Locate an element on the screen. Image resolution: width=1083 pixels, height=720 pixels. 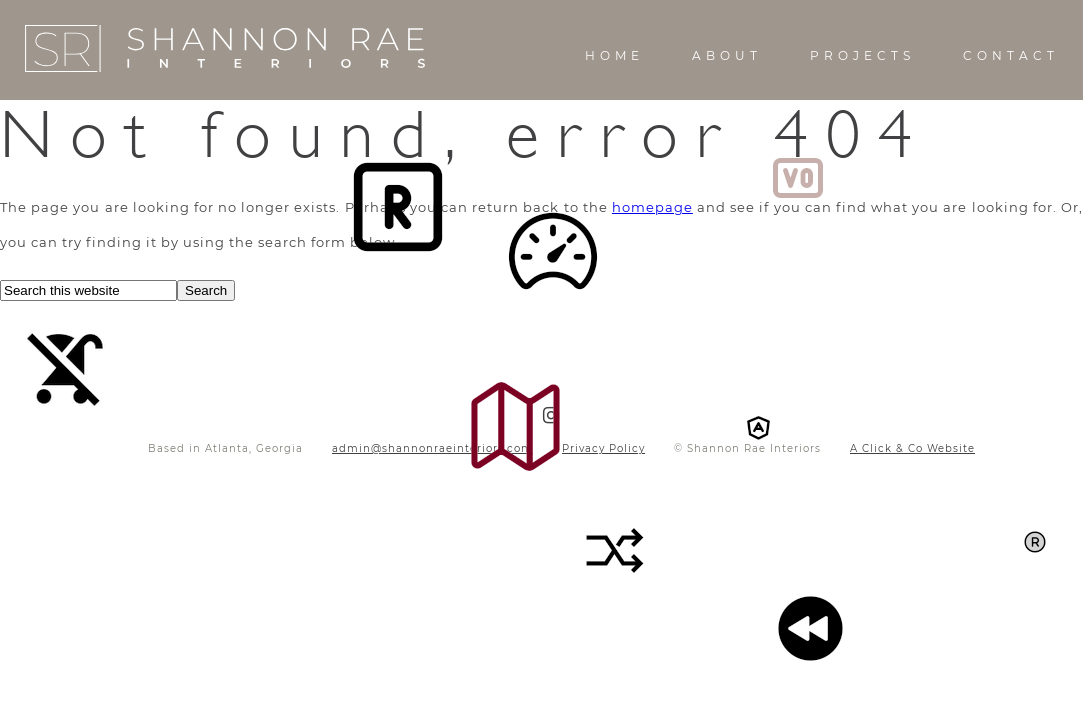
toggle voiceover or voice output settings is located at coordinates (798, 178).